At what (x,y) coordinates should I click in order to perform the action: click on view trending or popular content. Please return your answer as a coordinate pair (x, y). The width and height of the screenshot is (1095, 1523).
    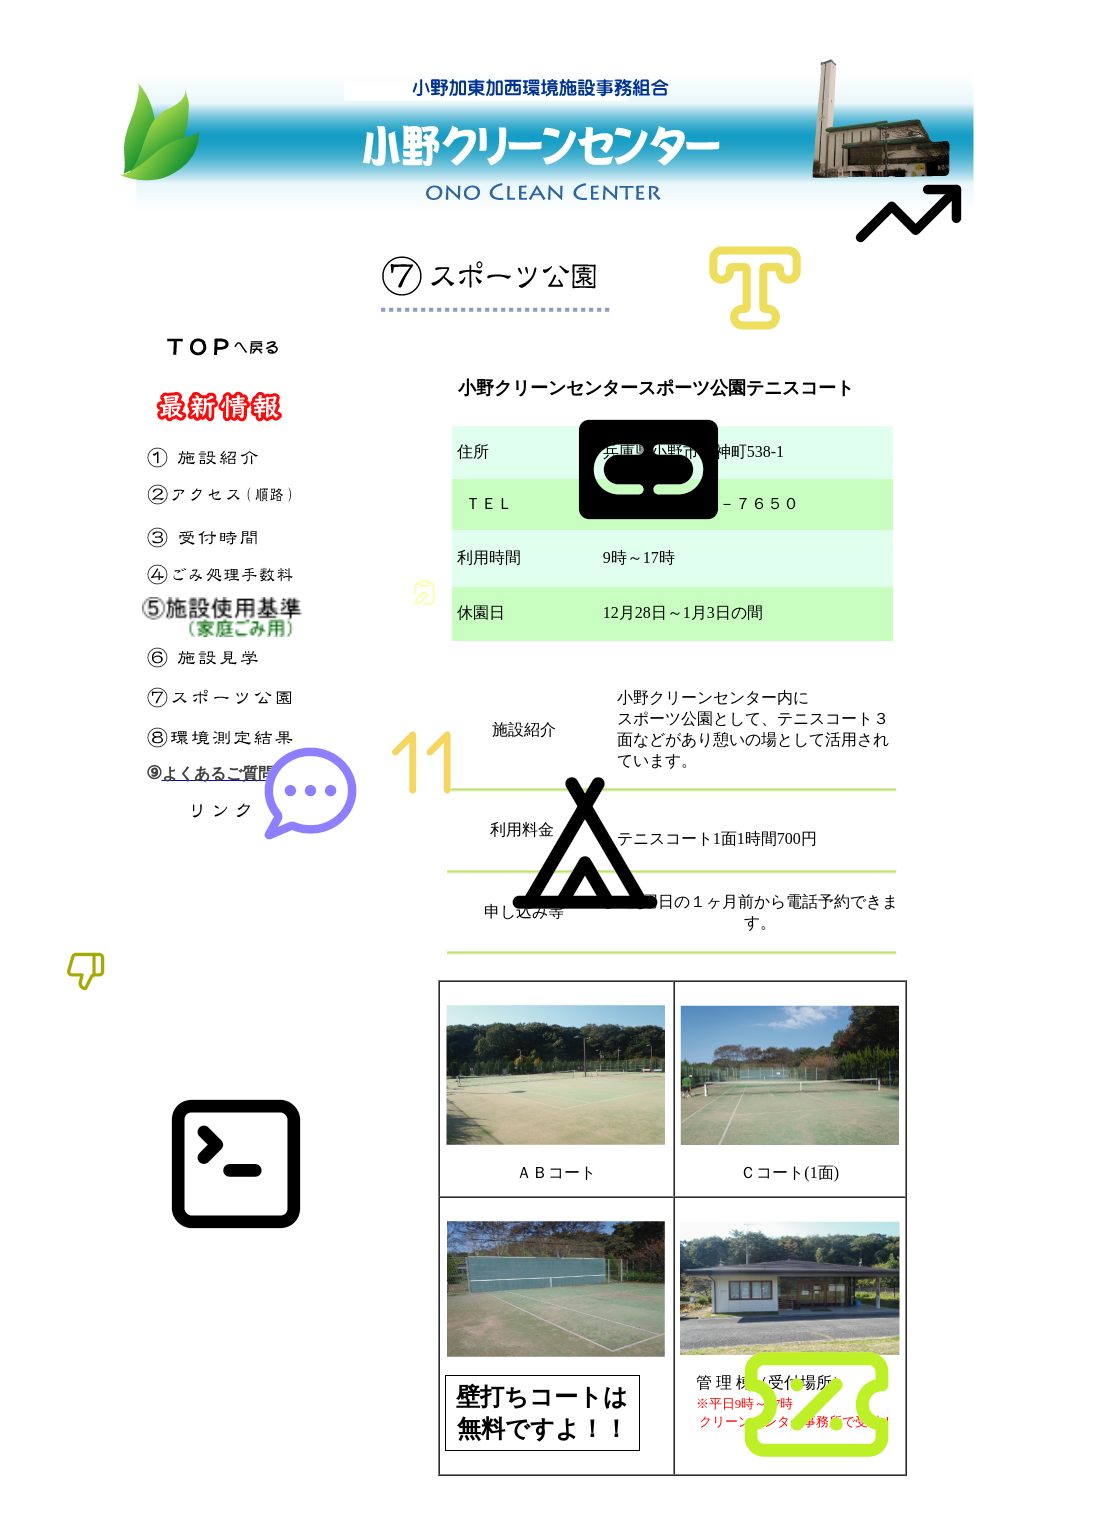
    Looking at the image, I should click on (908, 213).